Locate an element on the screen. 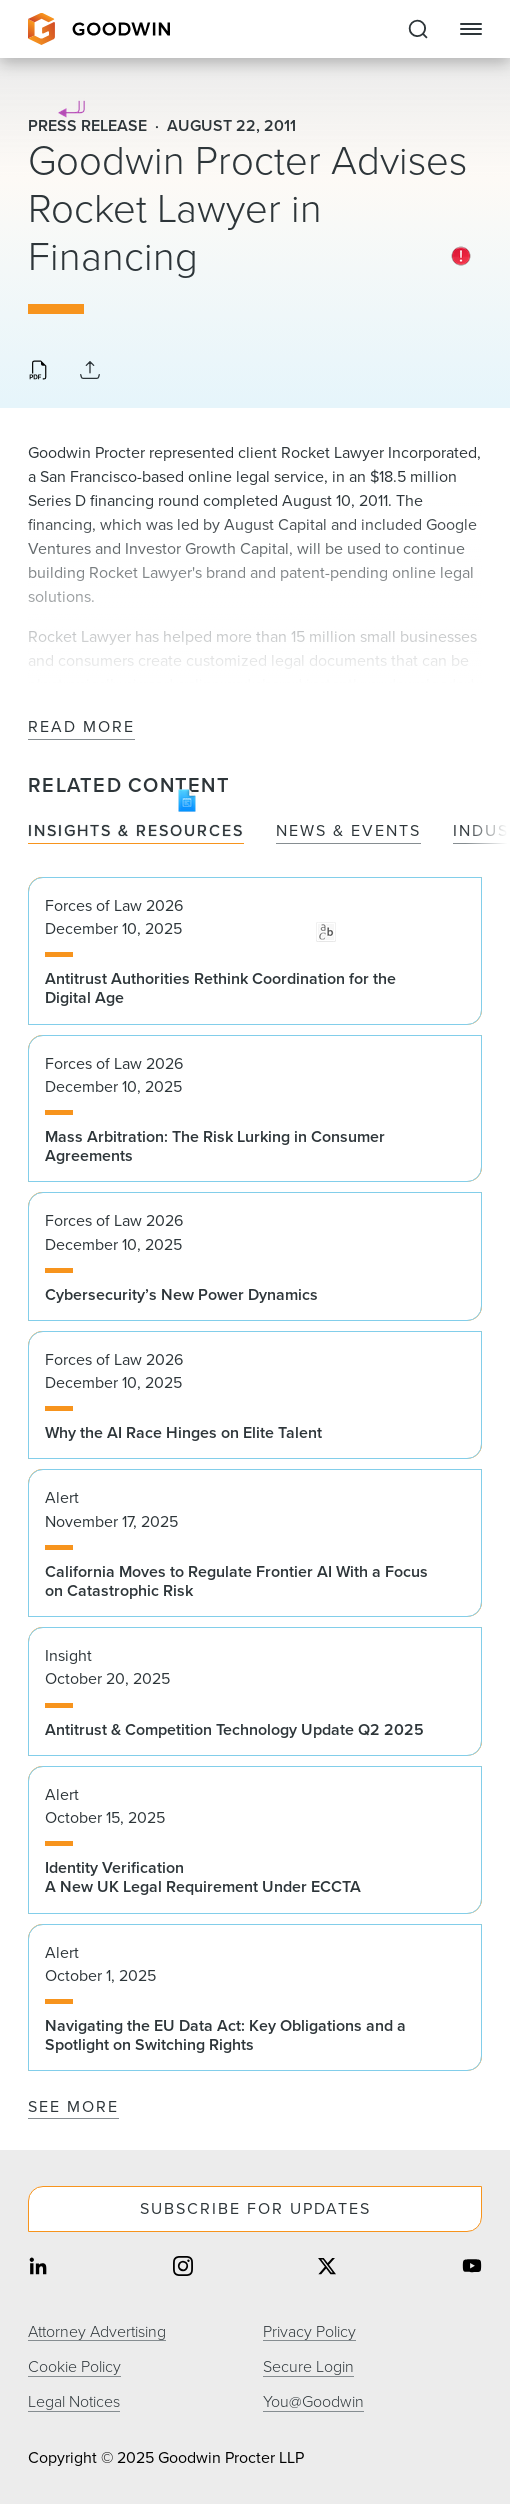 The height and width of the screenshot is (2504, 510). reply to all recipients of an email is located at coordinates (71, 109).